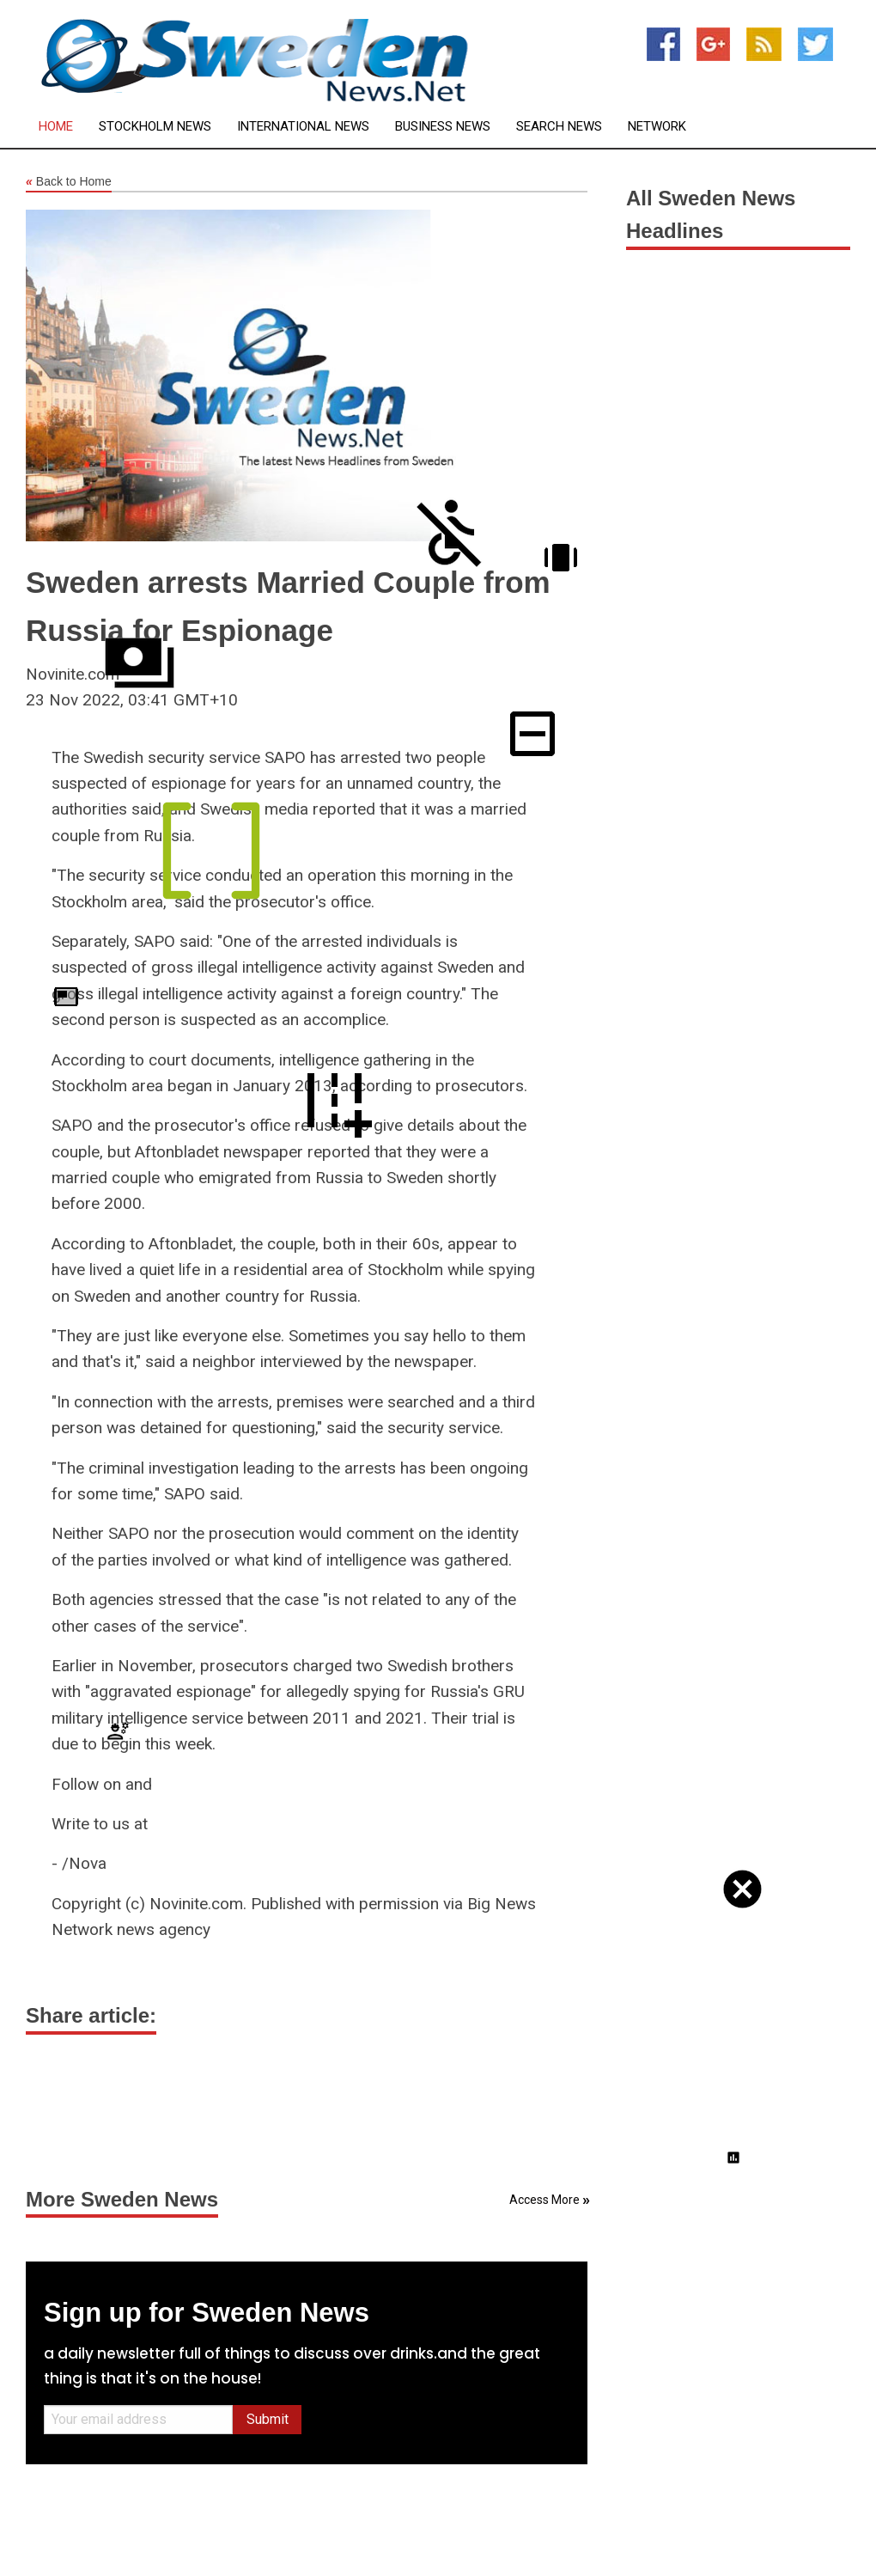  What do you see at coordinates (451, 532) in the screenshot?
I see `indicates location is not wheelchair accessible` at bounding box center [451, 532].